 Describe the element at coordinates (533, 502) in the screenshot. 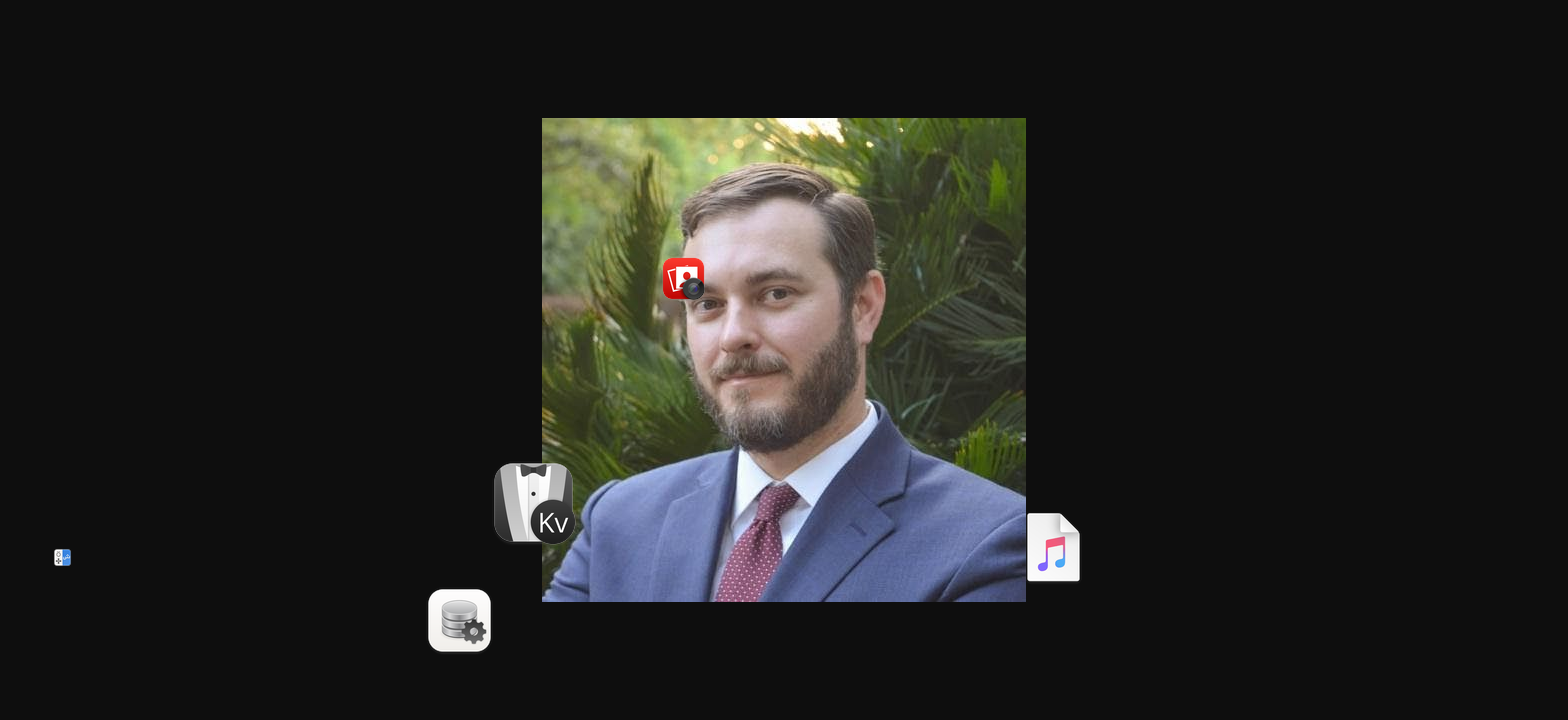

I see `open kvantum theme manager` at that location.